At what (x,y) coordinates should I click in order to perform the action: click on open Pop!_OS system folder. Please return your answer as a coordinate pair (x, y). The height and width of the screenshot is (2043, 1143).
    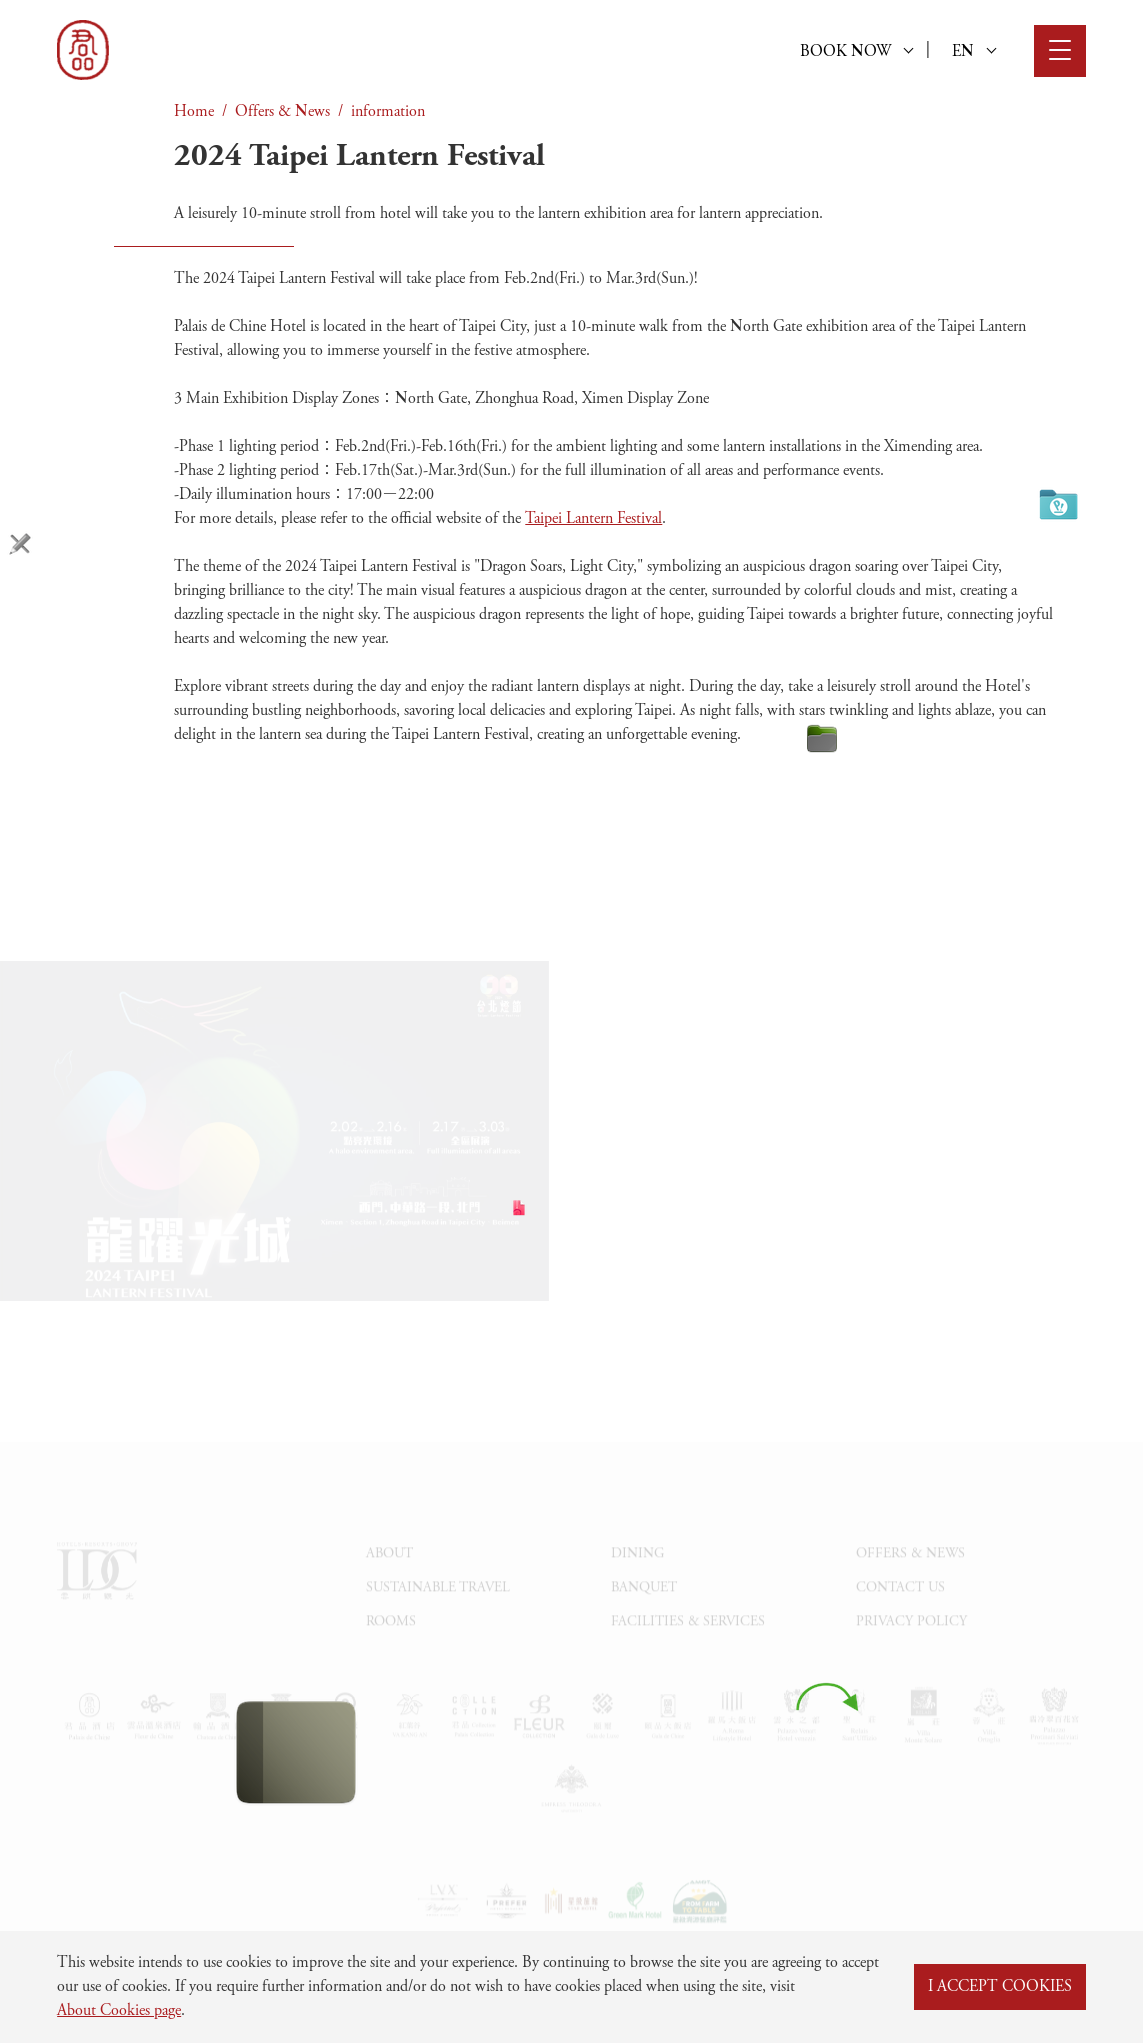
    Looking at the image, I should click on (1058, 505).